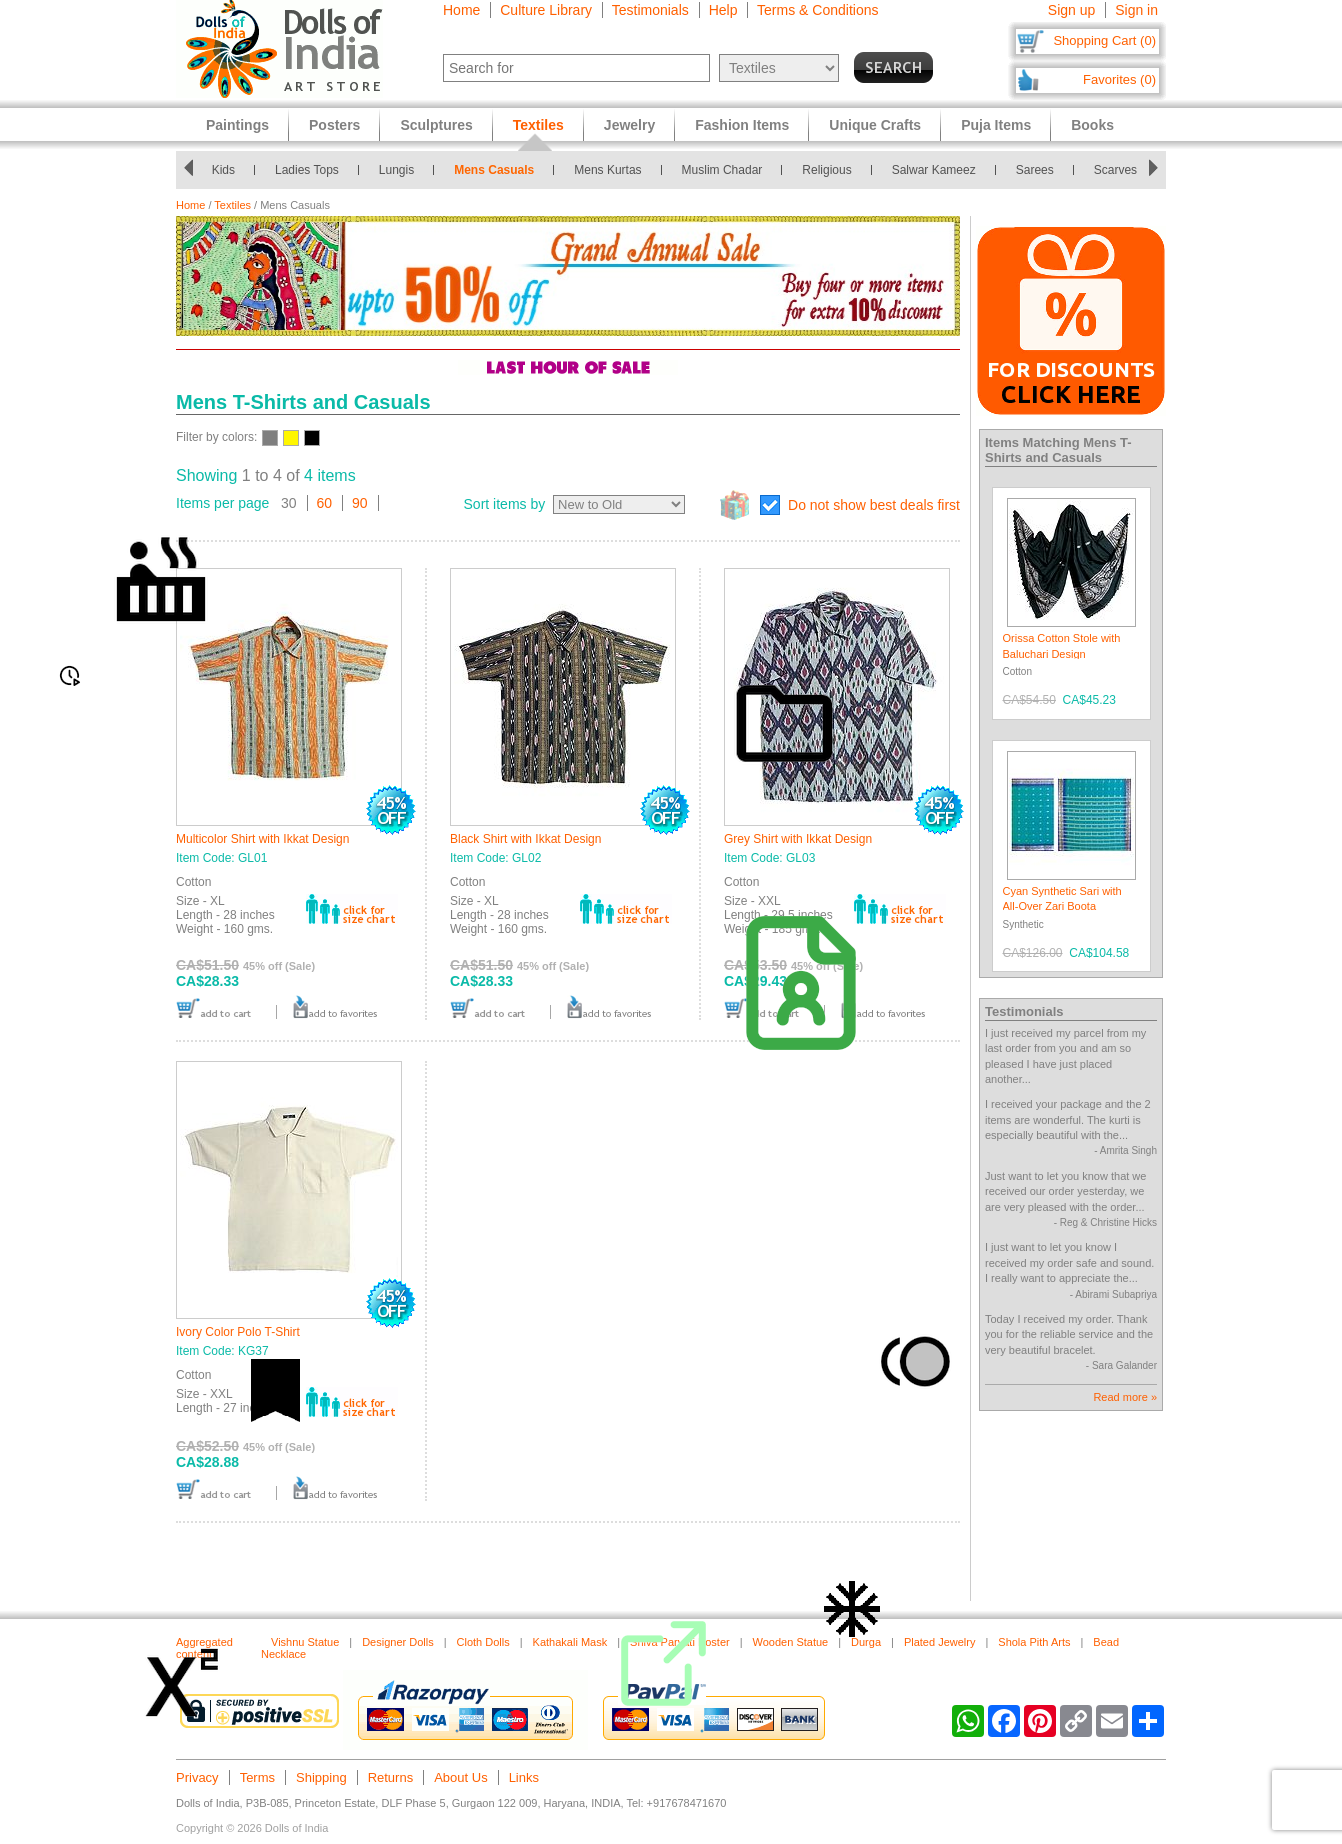 The width and height of the screenshot is (1342, 1844). What do you see at coordinates (663, 1663) in the screenshot?
I see `open link in a new window or tab` at bounding box center [663, 1663].